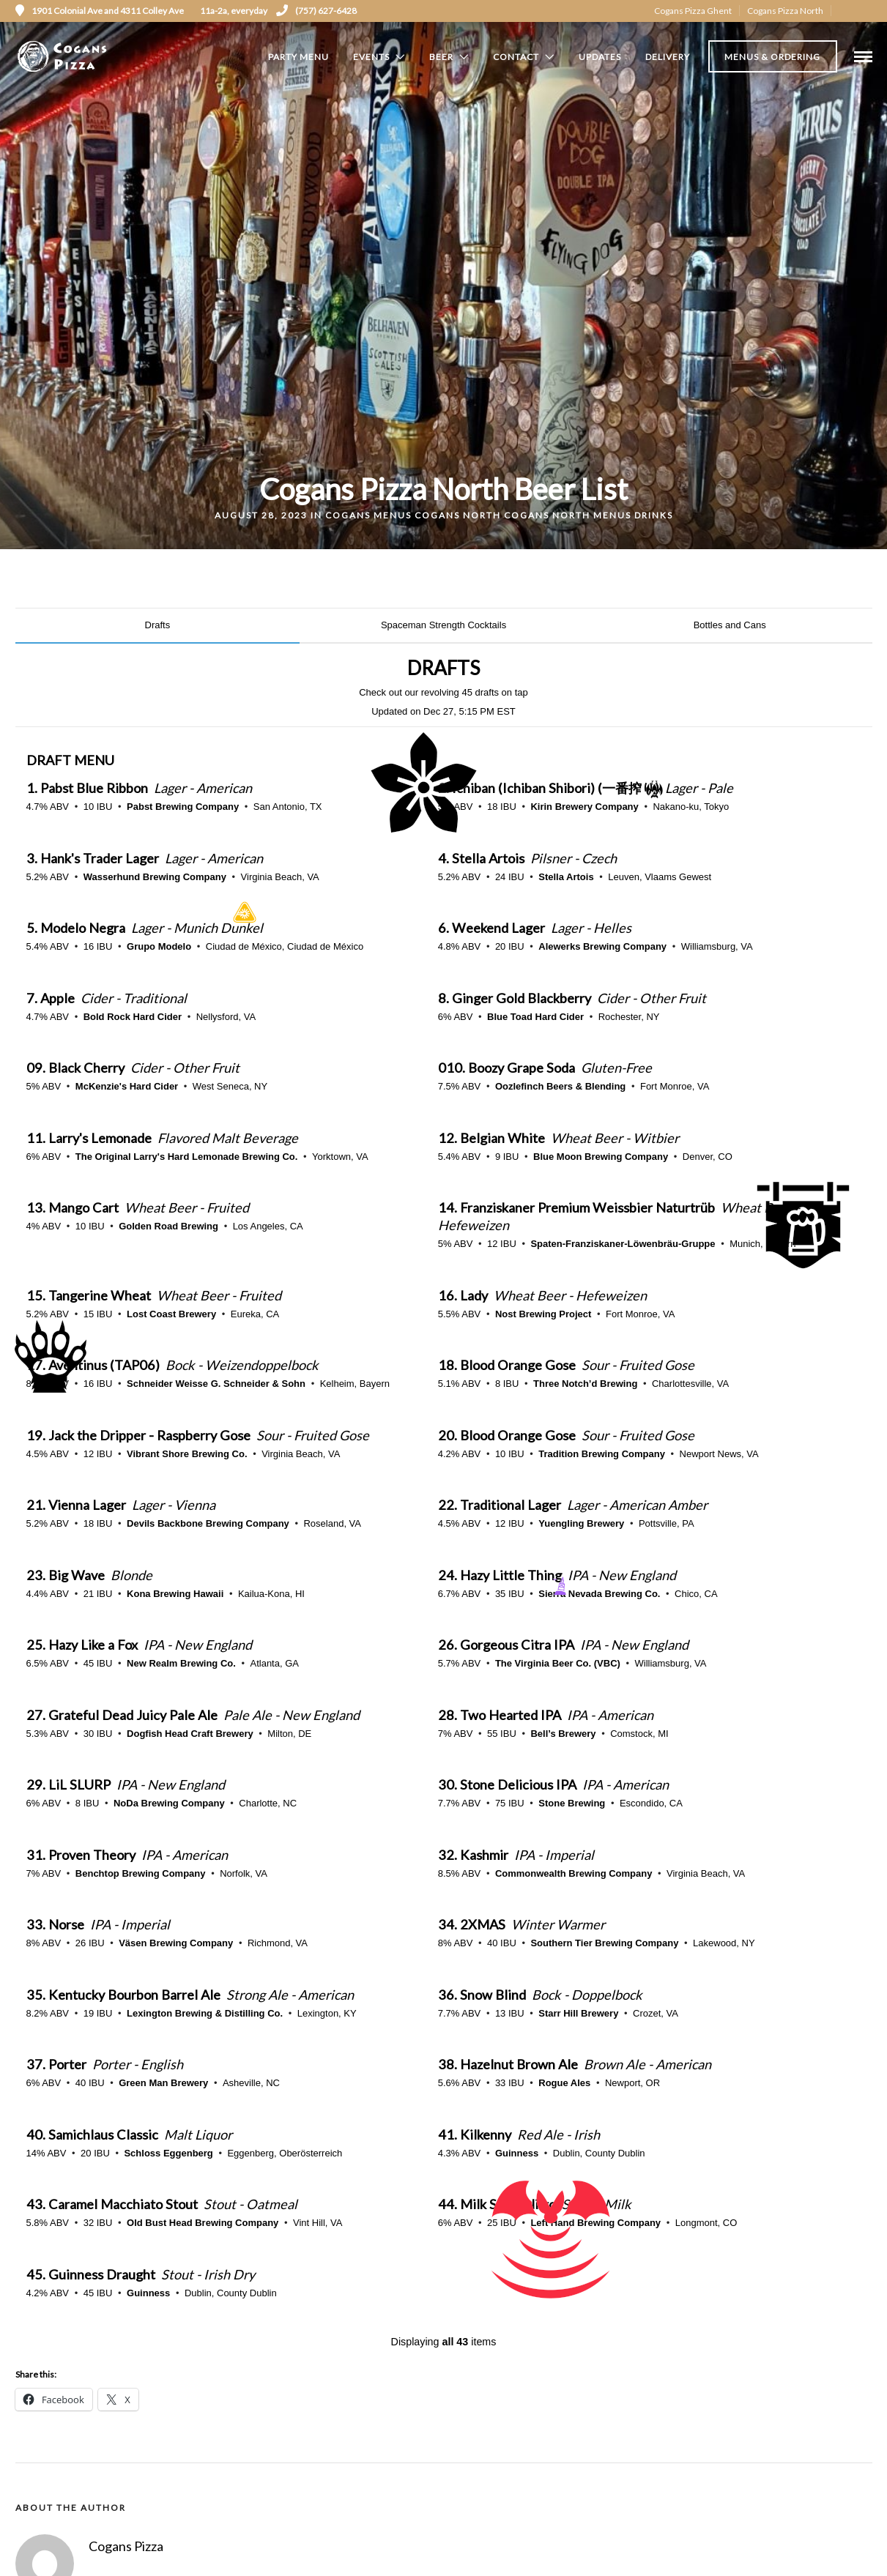 The height and width of the screenshot is (2576, 887). I want to click on locate nearby taverns or pubs, so click(803, 1224).